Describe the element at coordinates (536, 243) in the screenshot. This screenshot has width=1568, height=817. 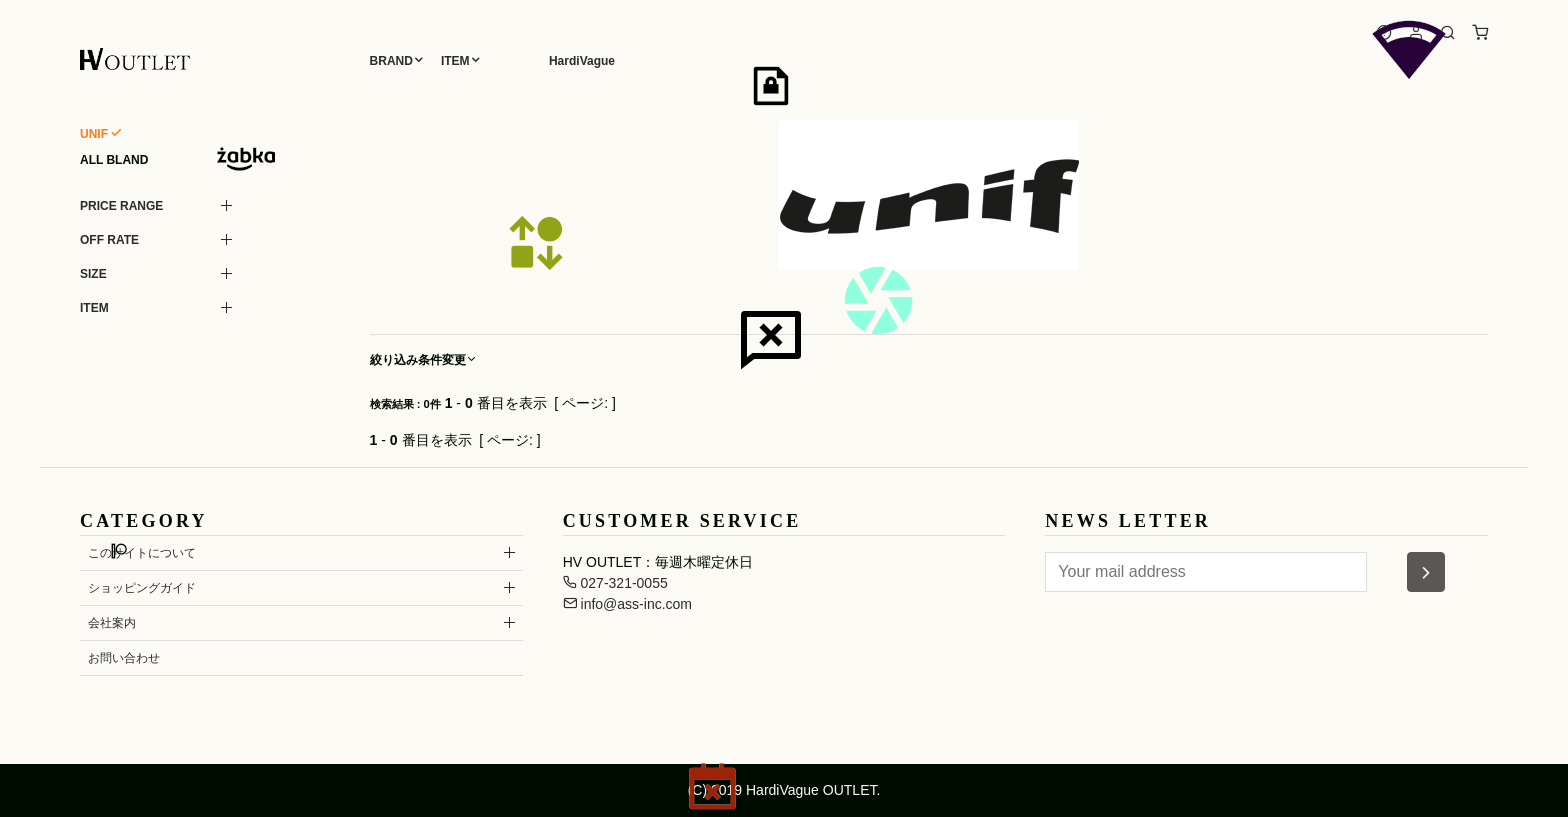
I see `swap or exchange items` at that location.